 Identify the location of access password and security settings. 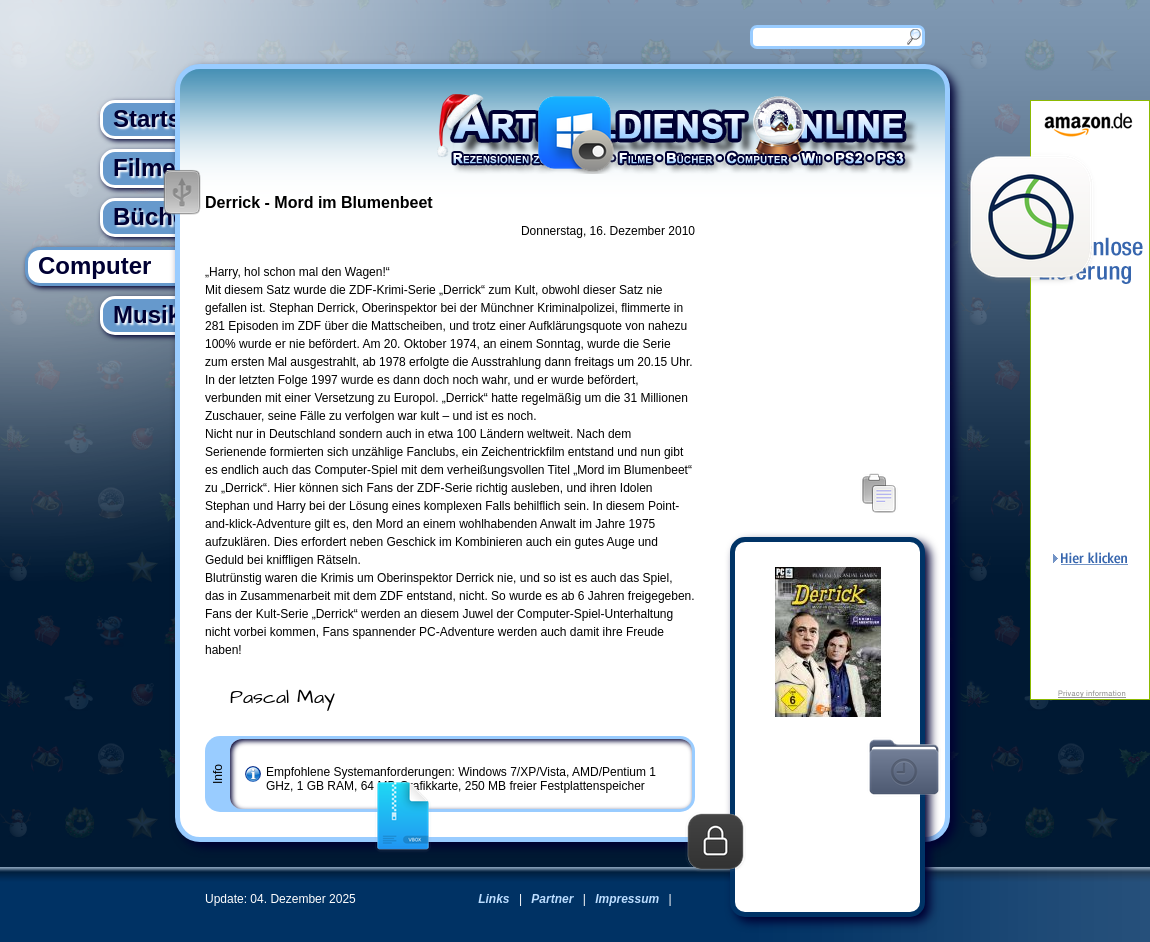
(715, 842).